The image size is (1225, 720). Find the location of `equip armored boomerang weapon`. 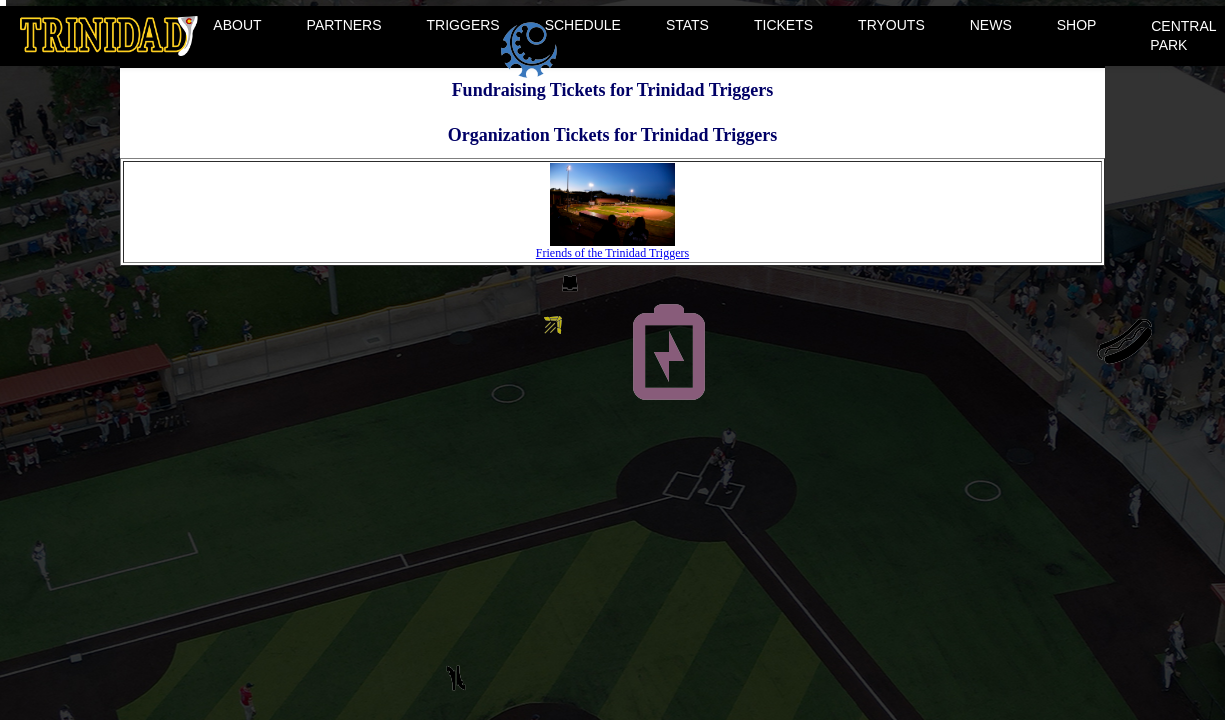

equip armored boomerang weapon is located at coordinates (553, 325).